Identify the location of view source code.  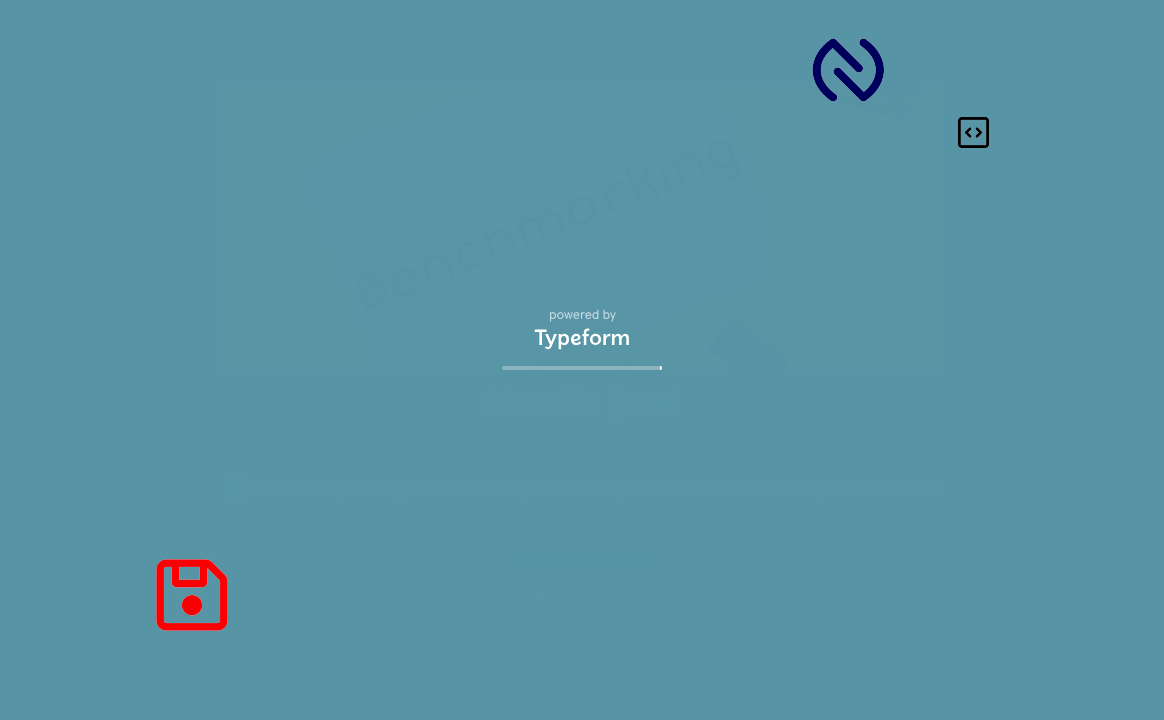
(973, 132).